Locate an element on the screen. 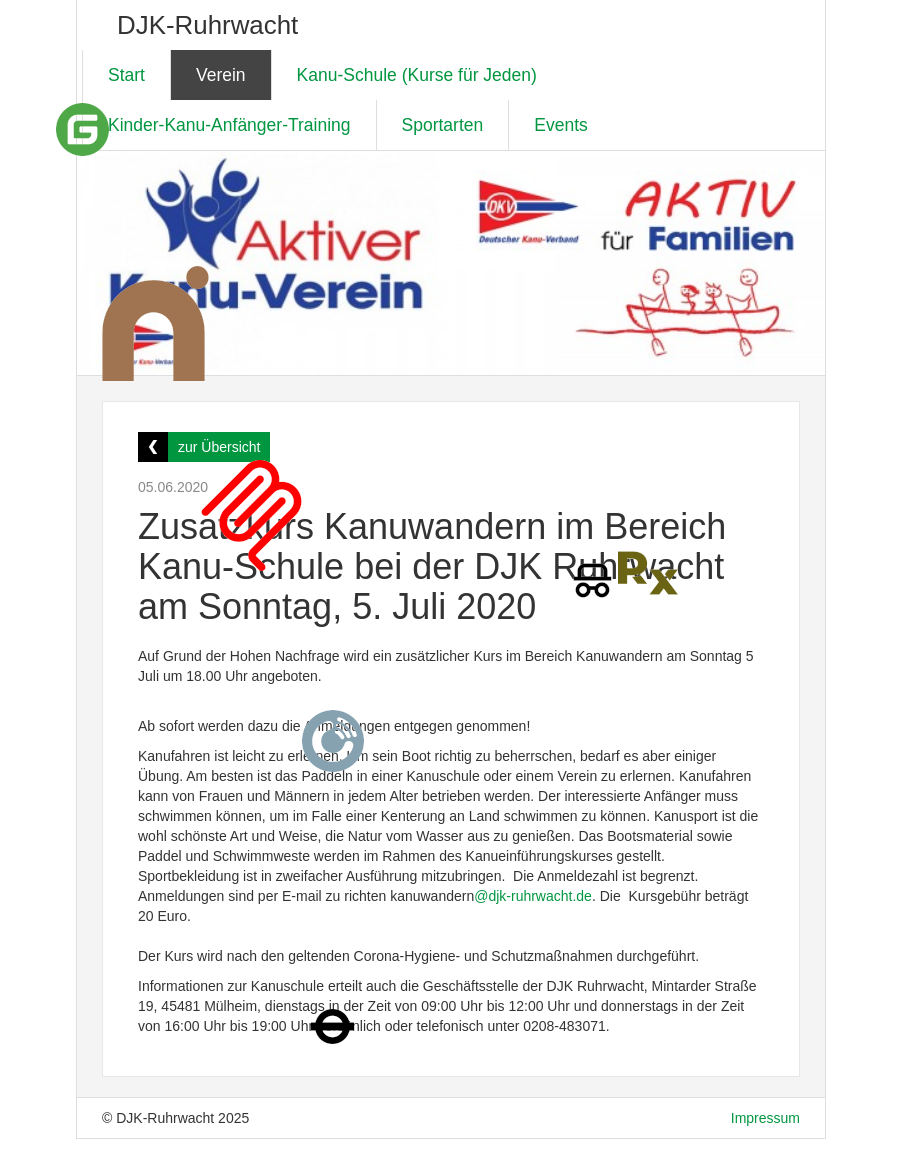  transport for london official logo is located at coordinates (332, 1026).